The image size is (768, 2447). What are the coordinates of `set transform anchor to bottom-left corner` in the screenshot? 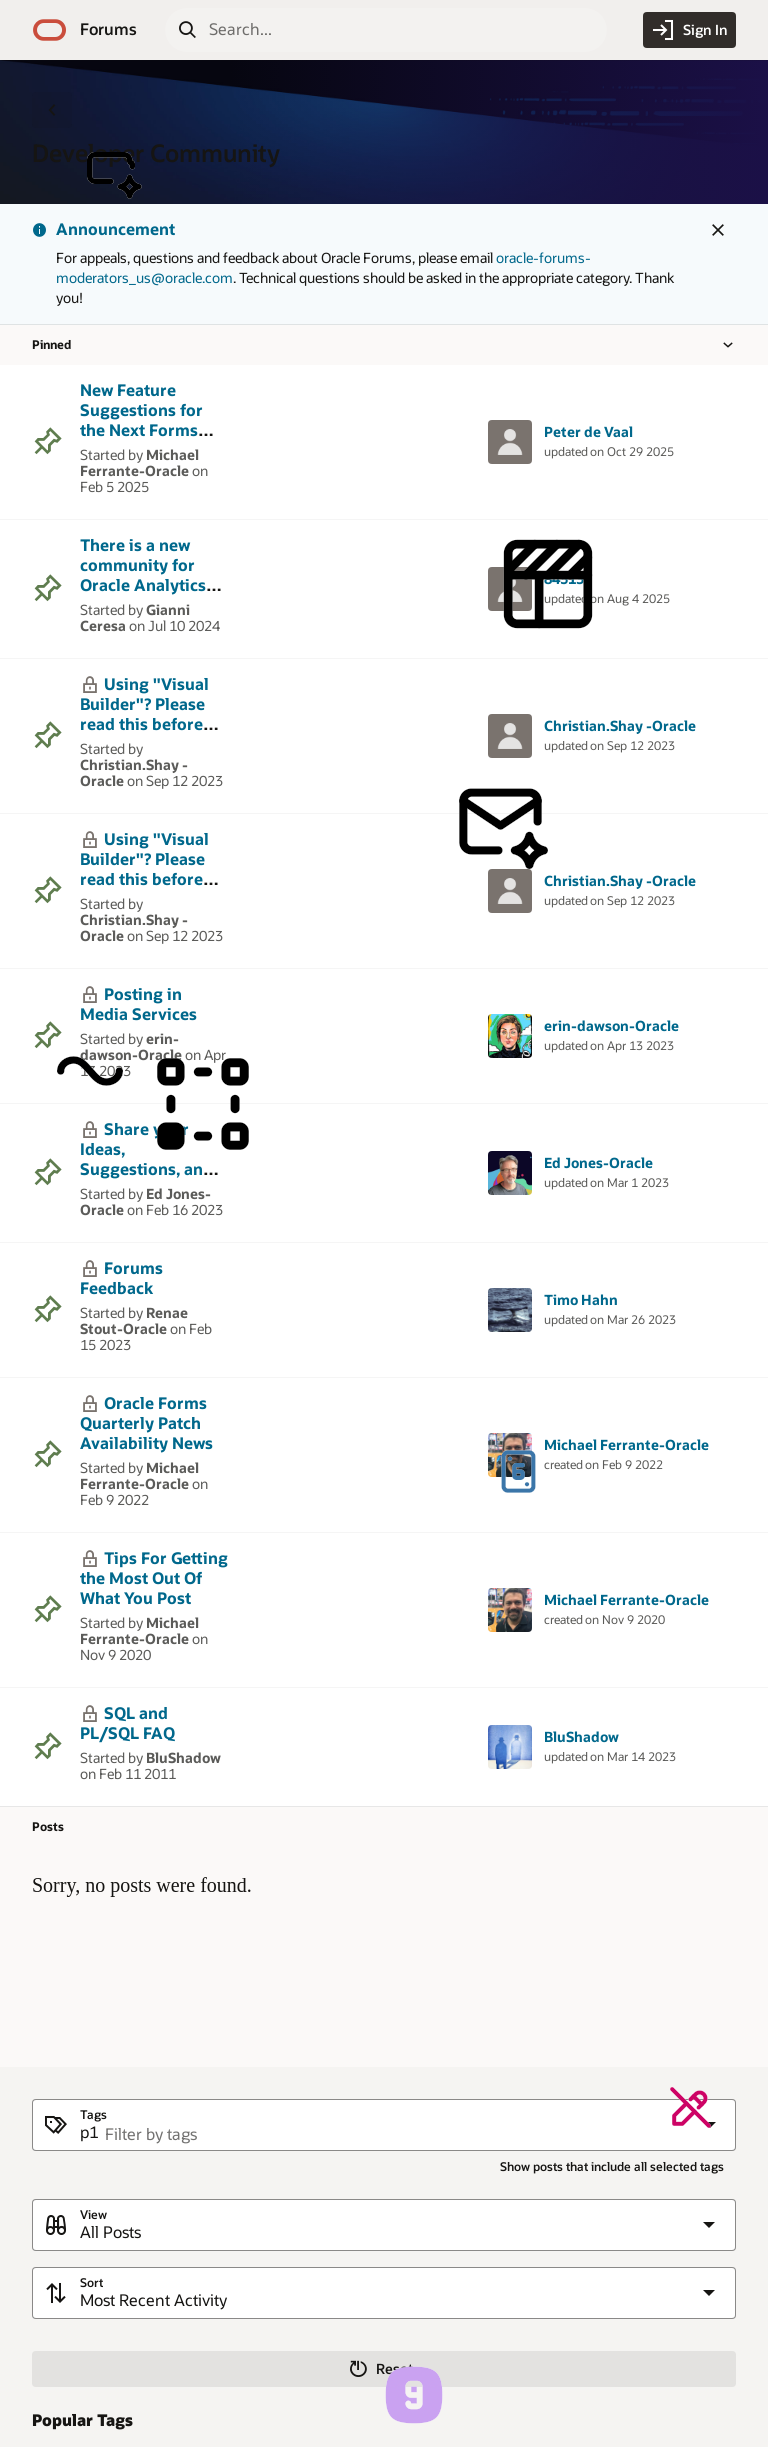 It's located at (203, 1104).